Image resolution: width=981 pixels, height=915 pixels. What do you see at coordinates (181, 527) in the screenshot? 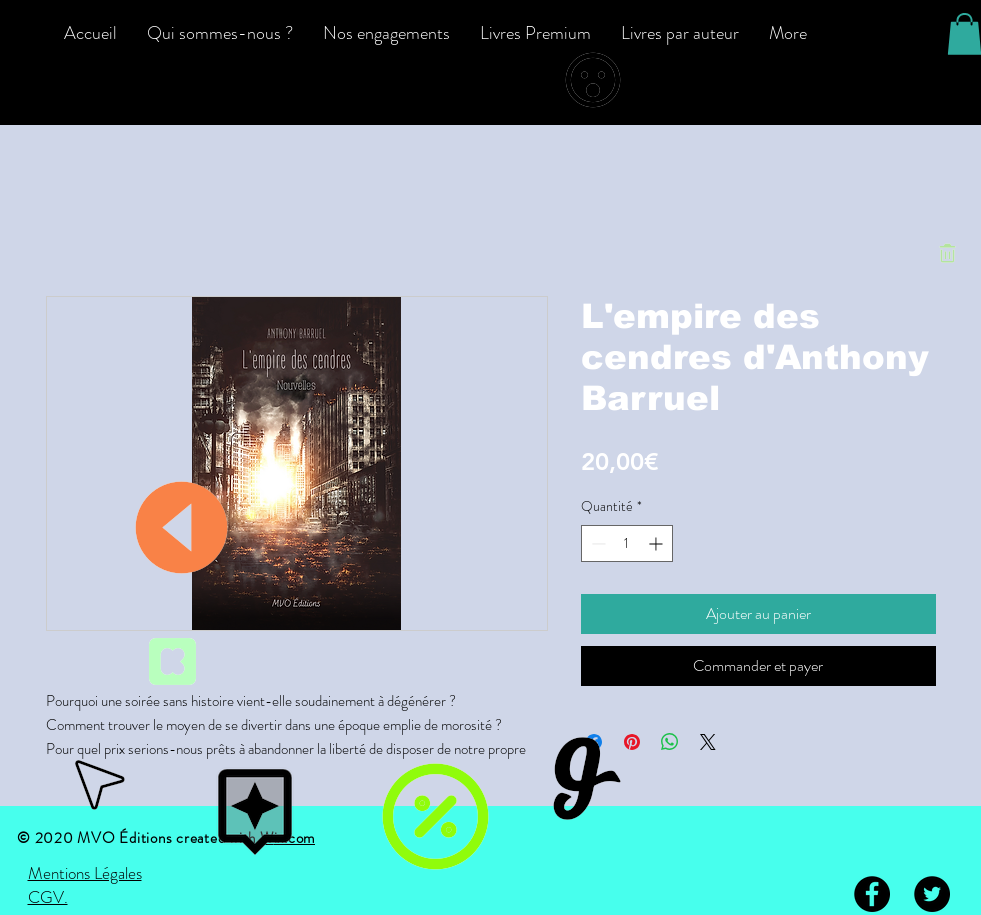
I see `go back to the previous screen` at bounding box center [181, 527].